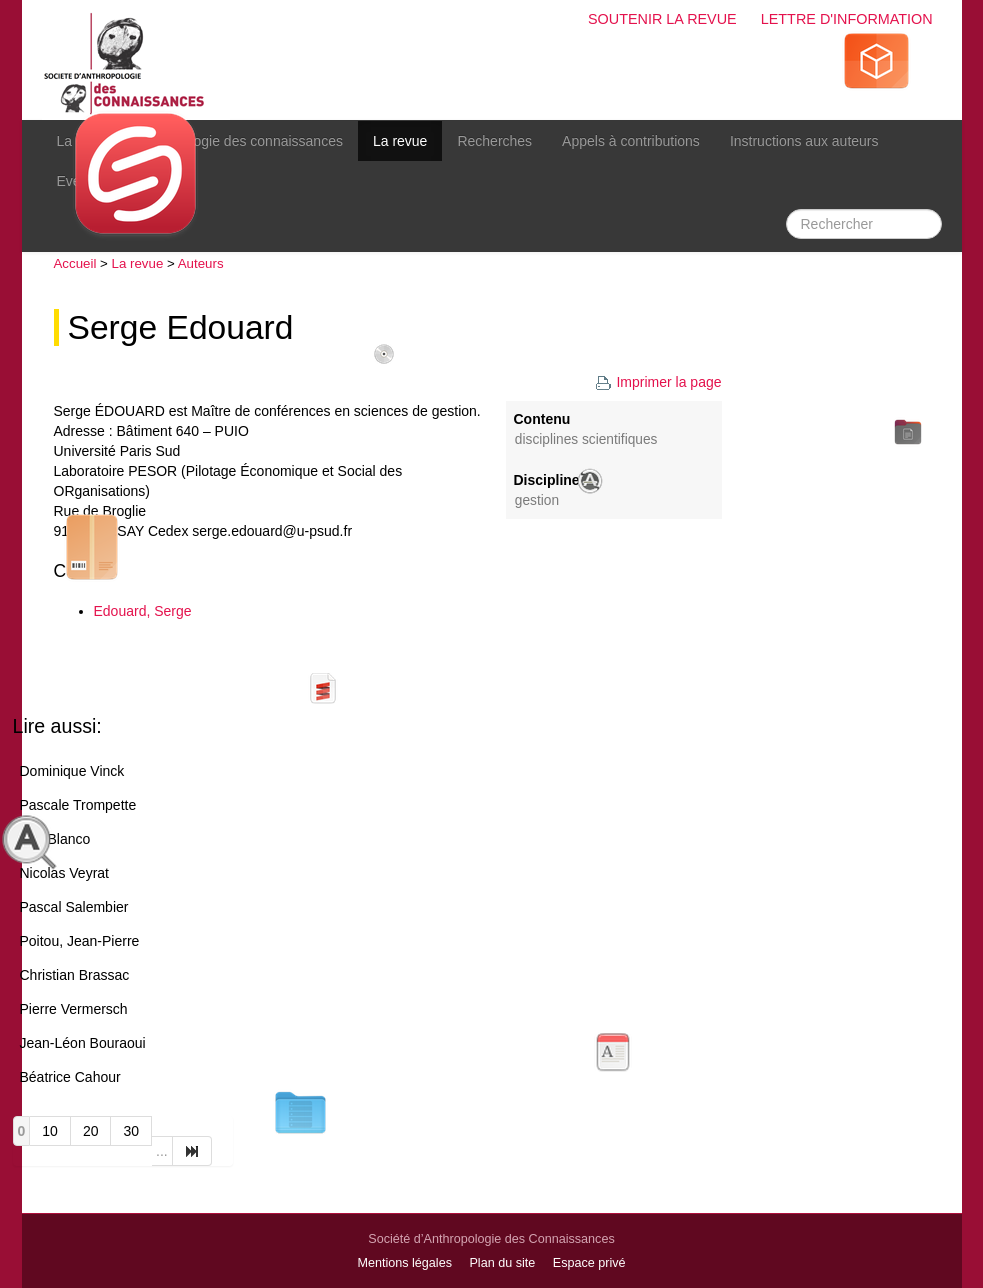 This screenshot has height=1288, width=983. I want to click on open your documents folder, so click(908, 432).